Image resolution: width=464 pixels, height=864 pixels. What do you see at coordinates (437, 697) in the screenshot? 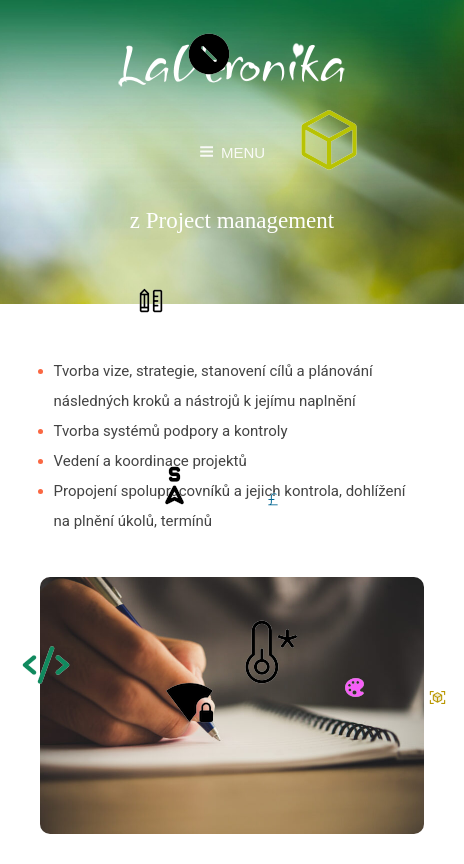
I see `scan or capture a 3D object` at bounding box center [437, 697].